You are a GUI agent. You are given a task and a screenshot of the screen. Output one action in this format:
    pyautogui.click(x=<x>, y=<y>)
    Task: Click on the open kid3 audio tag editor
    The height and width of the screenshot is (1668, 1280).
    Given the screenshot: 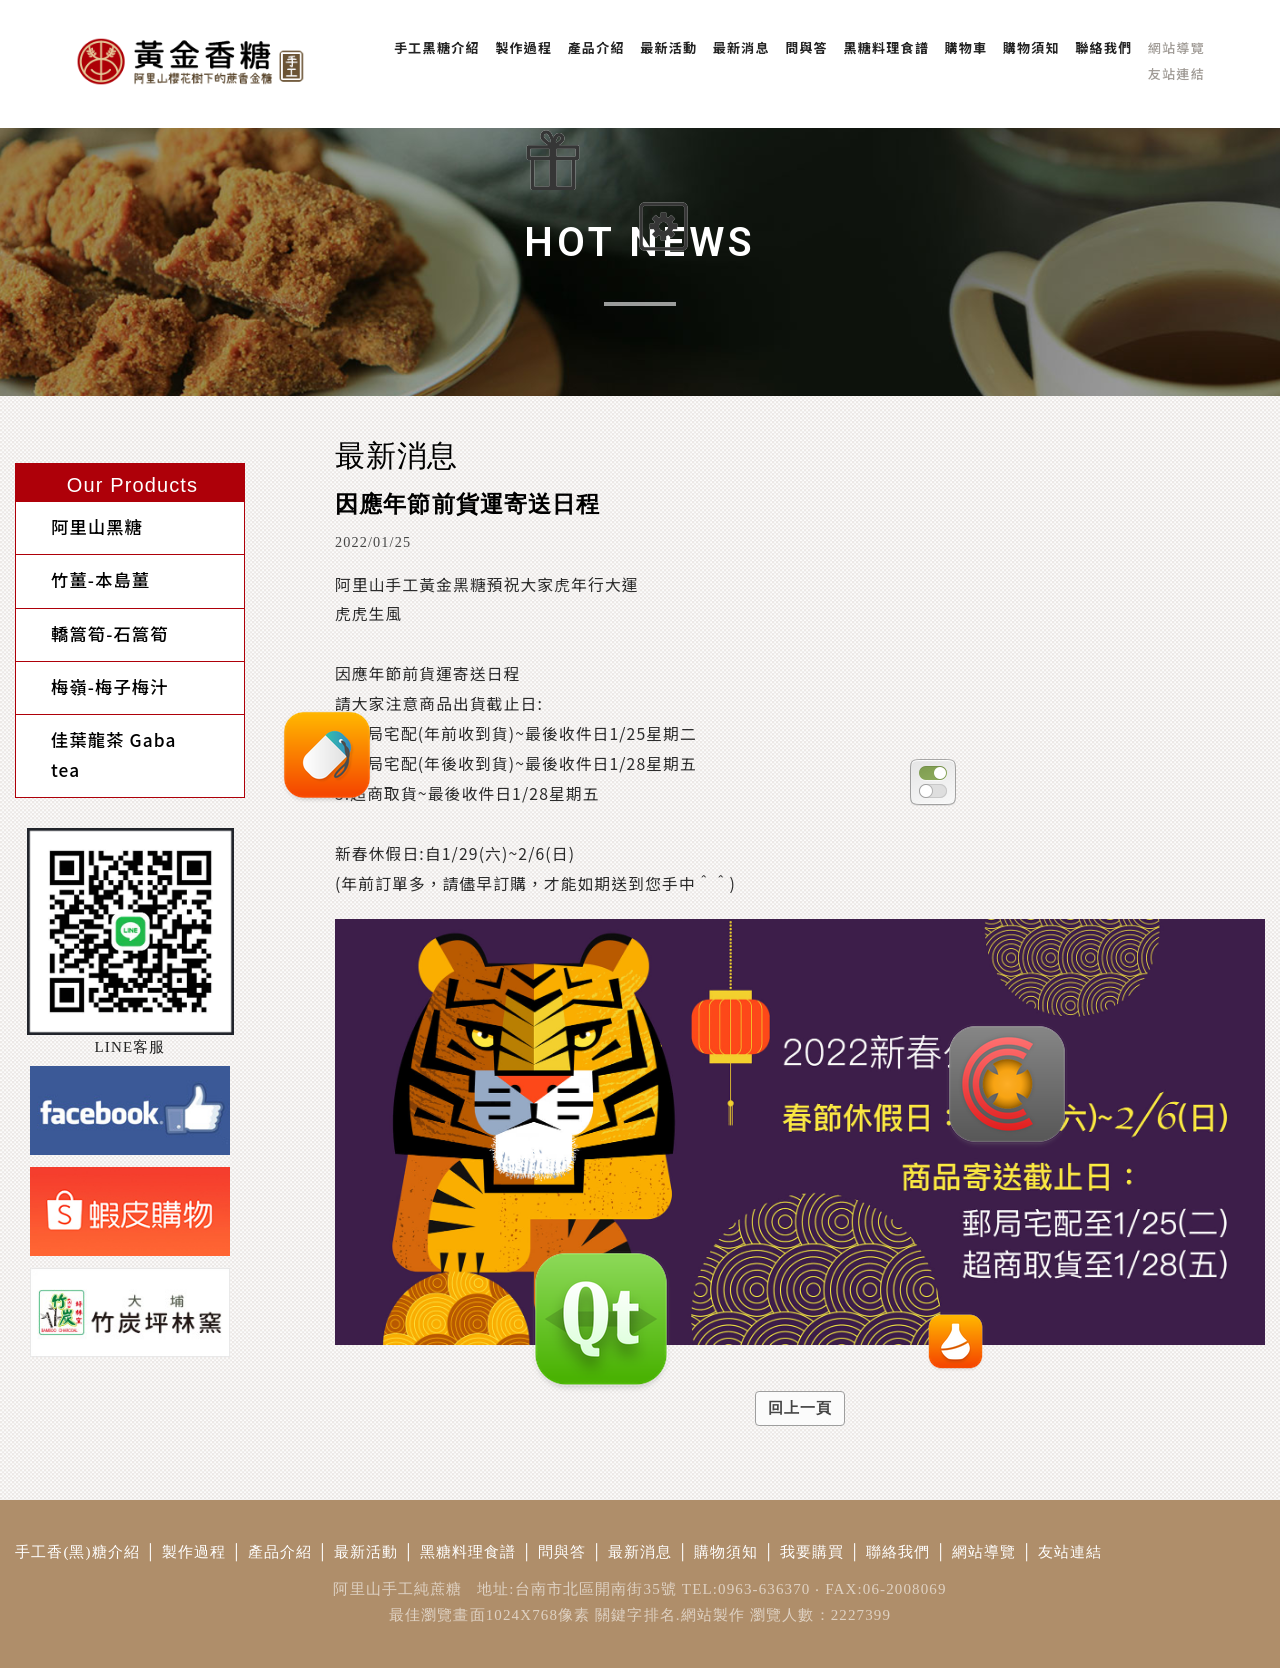 What is the action you would take?
    pyautogui.click(x=327, y=755)
    